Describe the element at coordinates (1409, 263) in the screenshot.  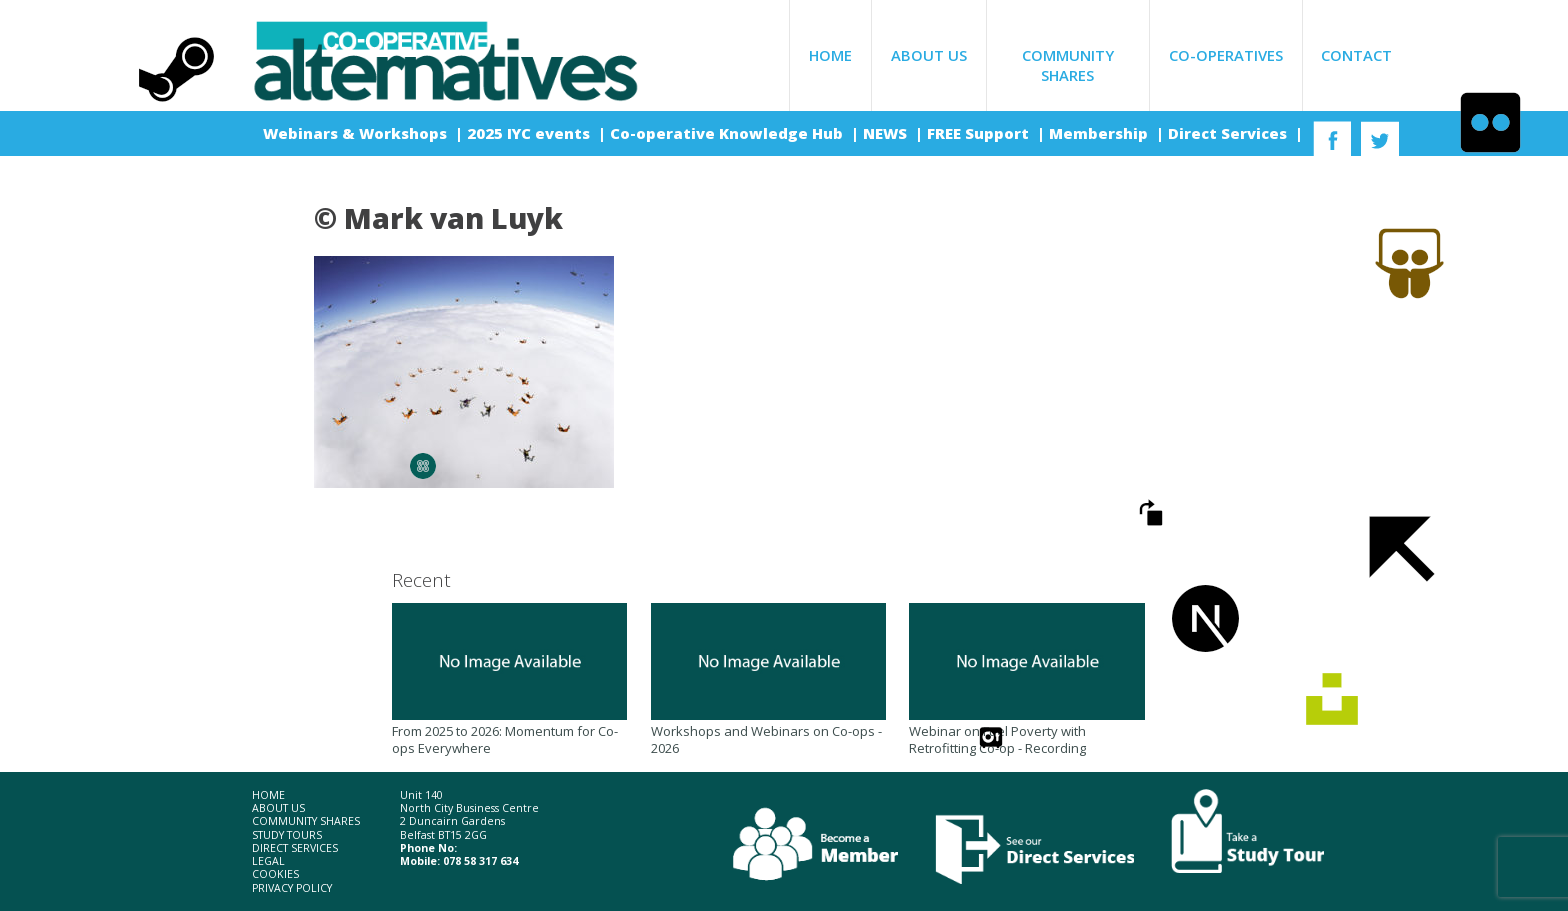
I see `open slideshare` at that location.